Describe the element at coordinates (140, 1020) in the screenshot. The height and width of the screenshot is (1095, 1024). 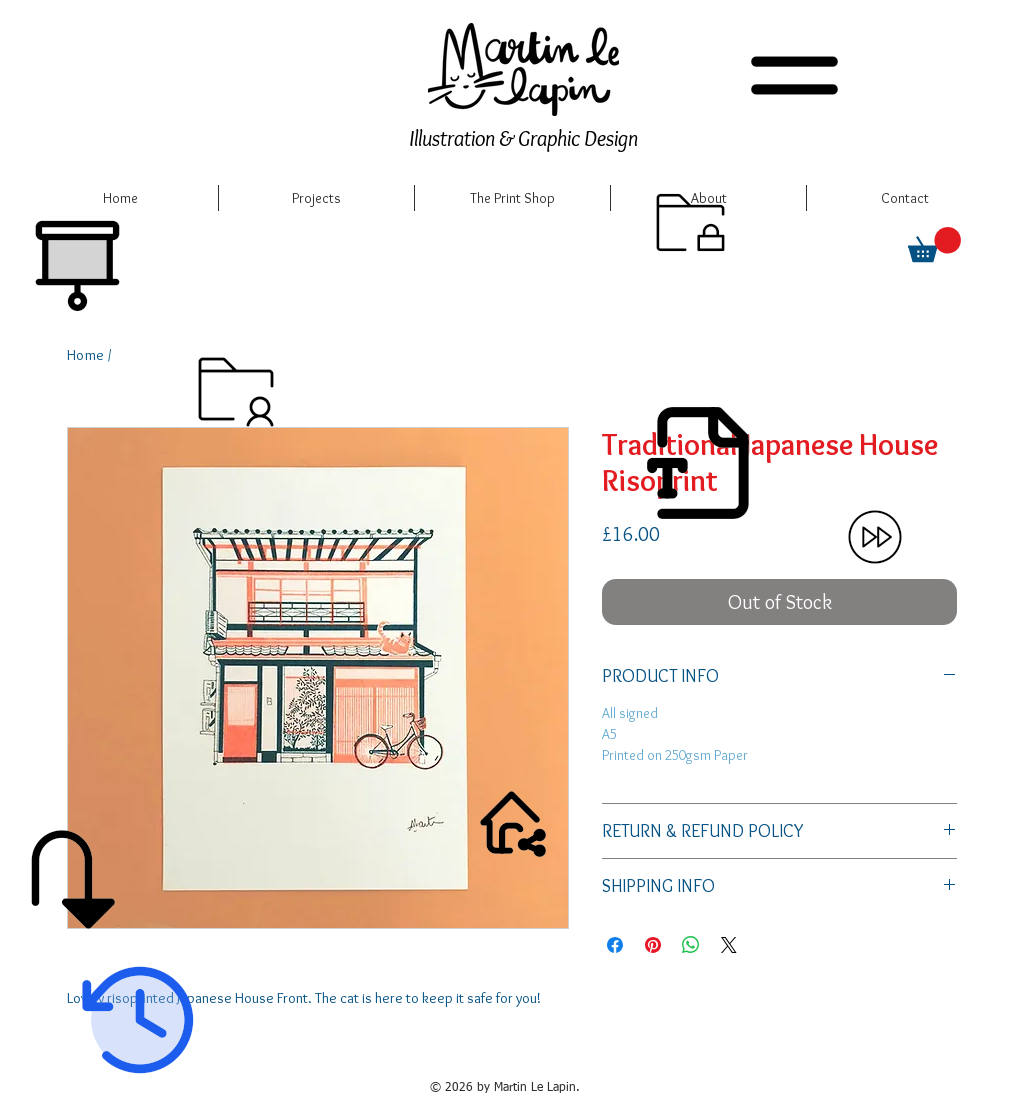
I see `undo or revert to a previous state` at that location.